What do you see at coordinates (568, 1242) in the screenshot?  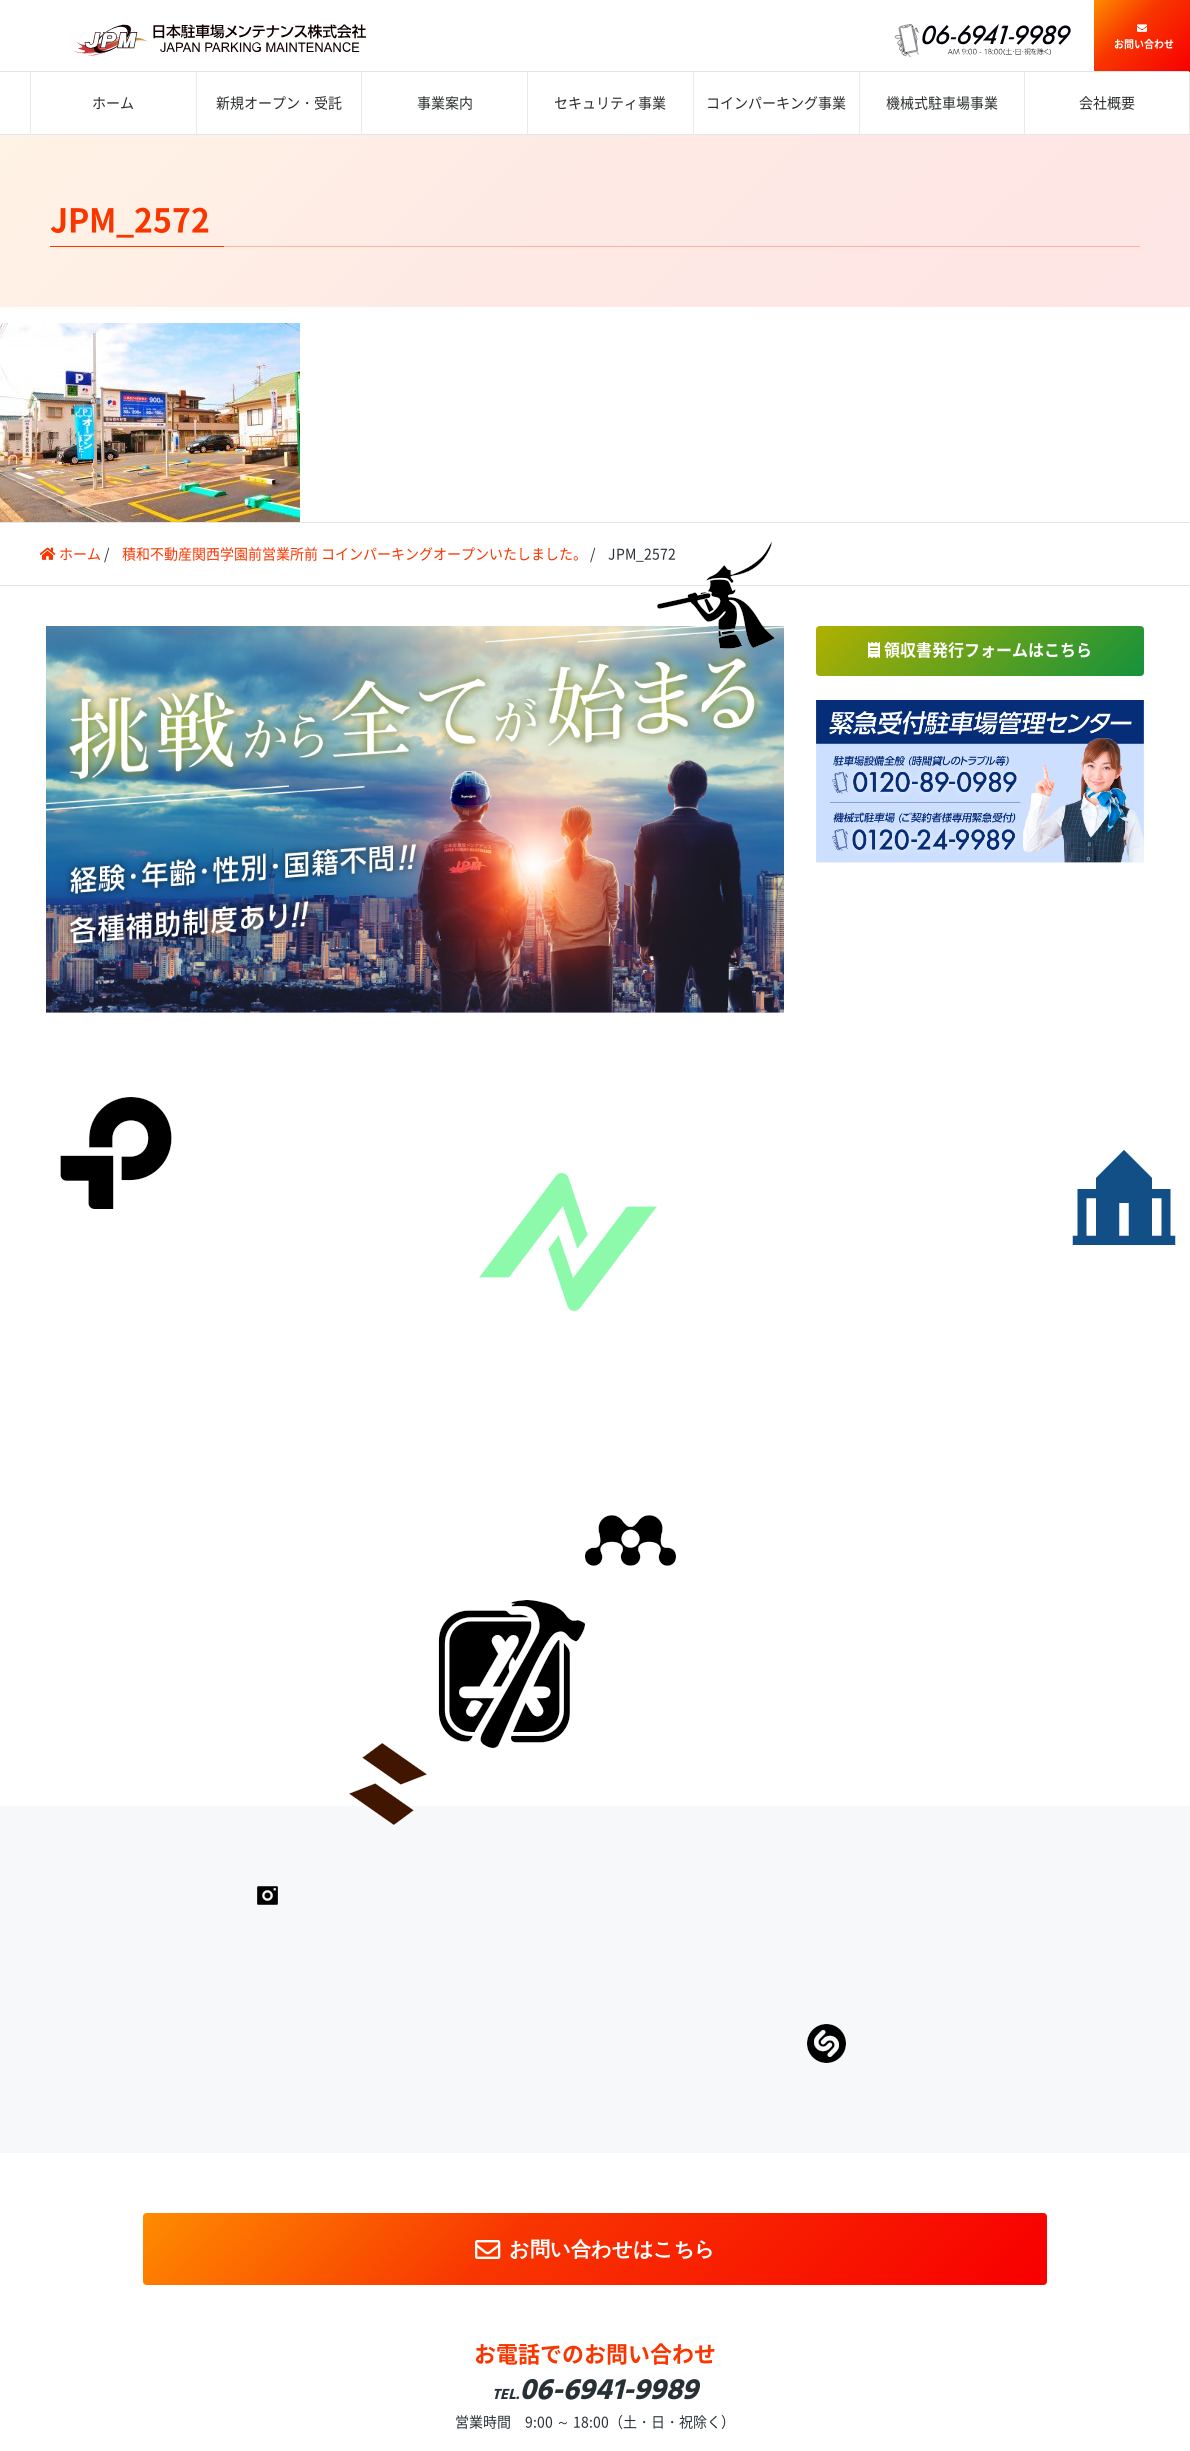 I see `norco brand logo` at bounding box center [568, 1242].